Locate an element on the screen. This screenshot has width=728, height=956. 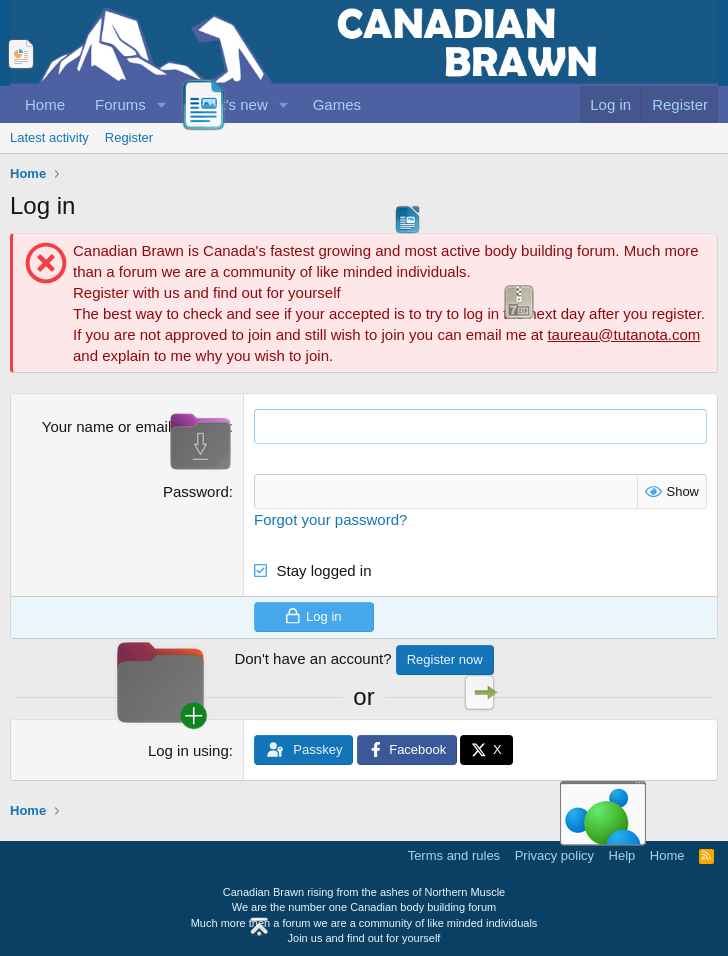
open a presentation file is located at coordinates (21, 54).